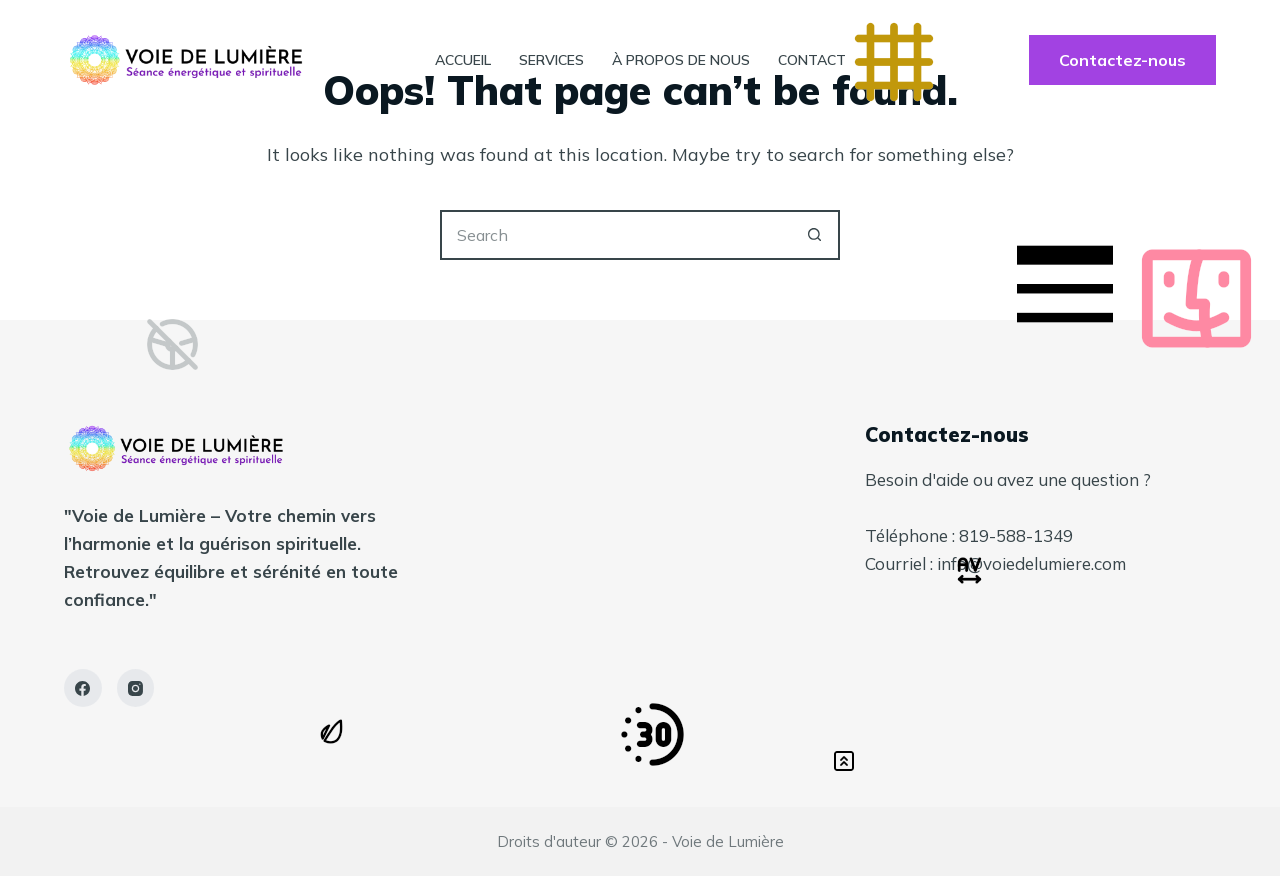 This screenshot has width=1280, height=876. What do you see at coordinates (969, 570) in the screenshot?
I see `adjust letter spacing in text` at bounding box center [969, 570].